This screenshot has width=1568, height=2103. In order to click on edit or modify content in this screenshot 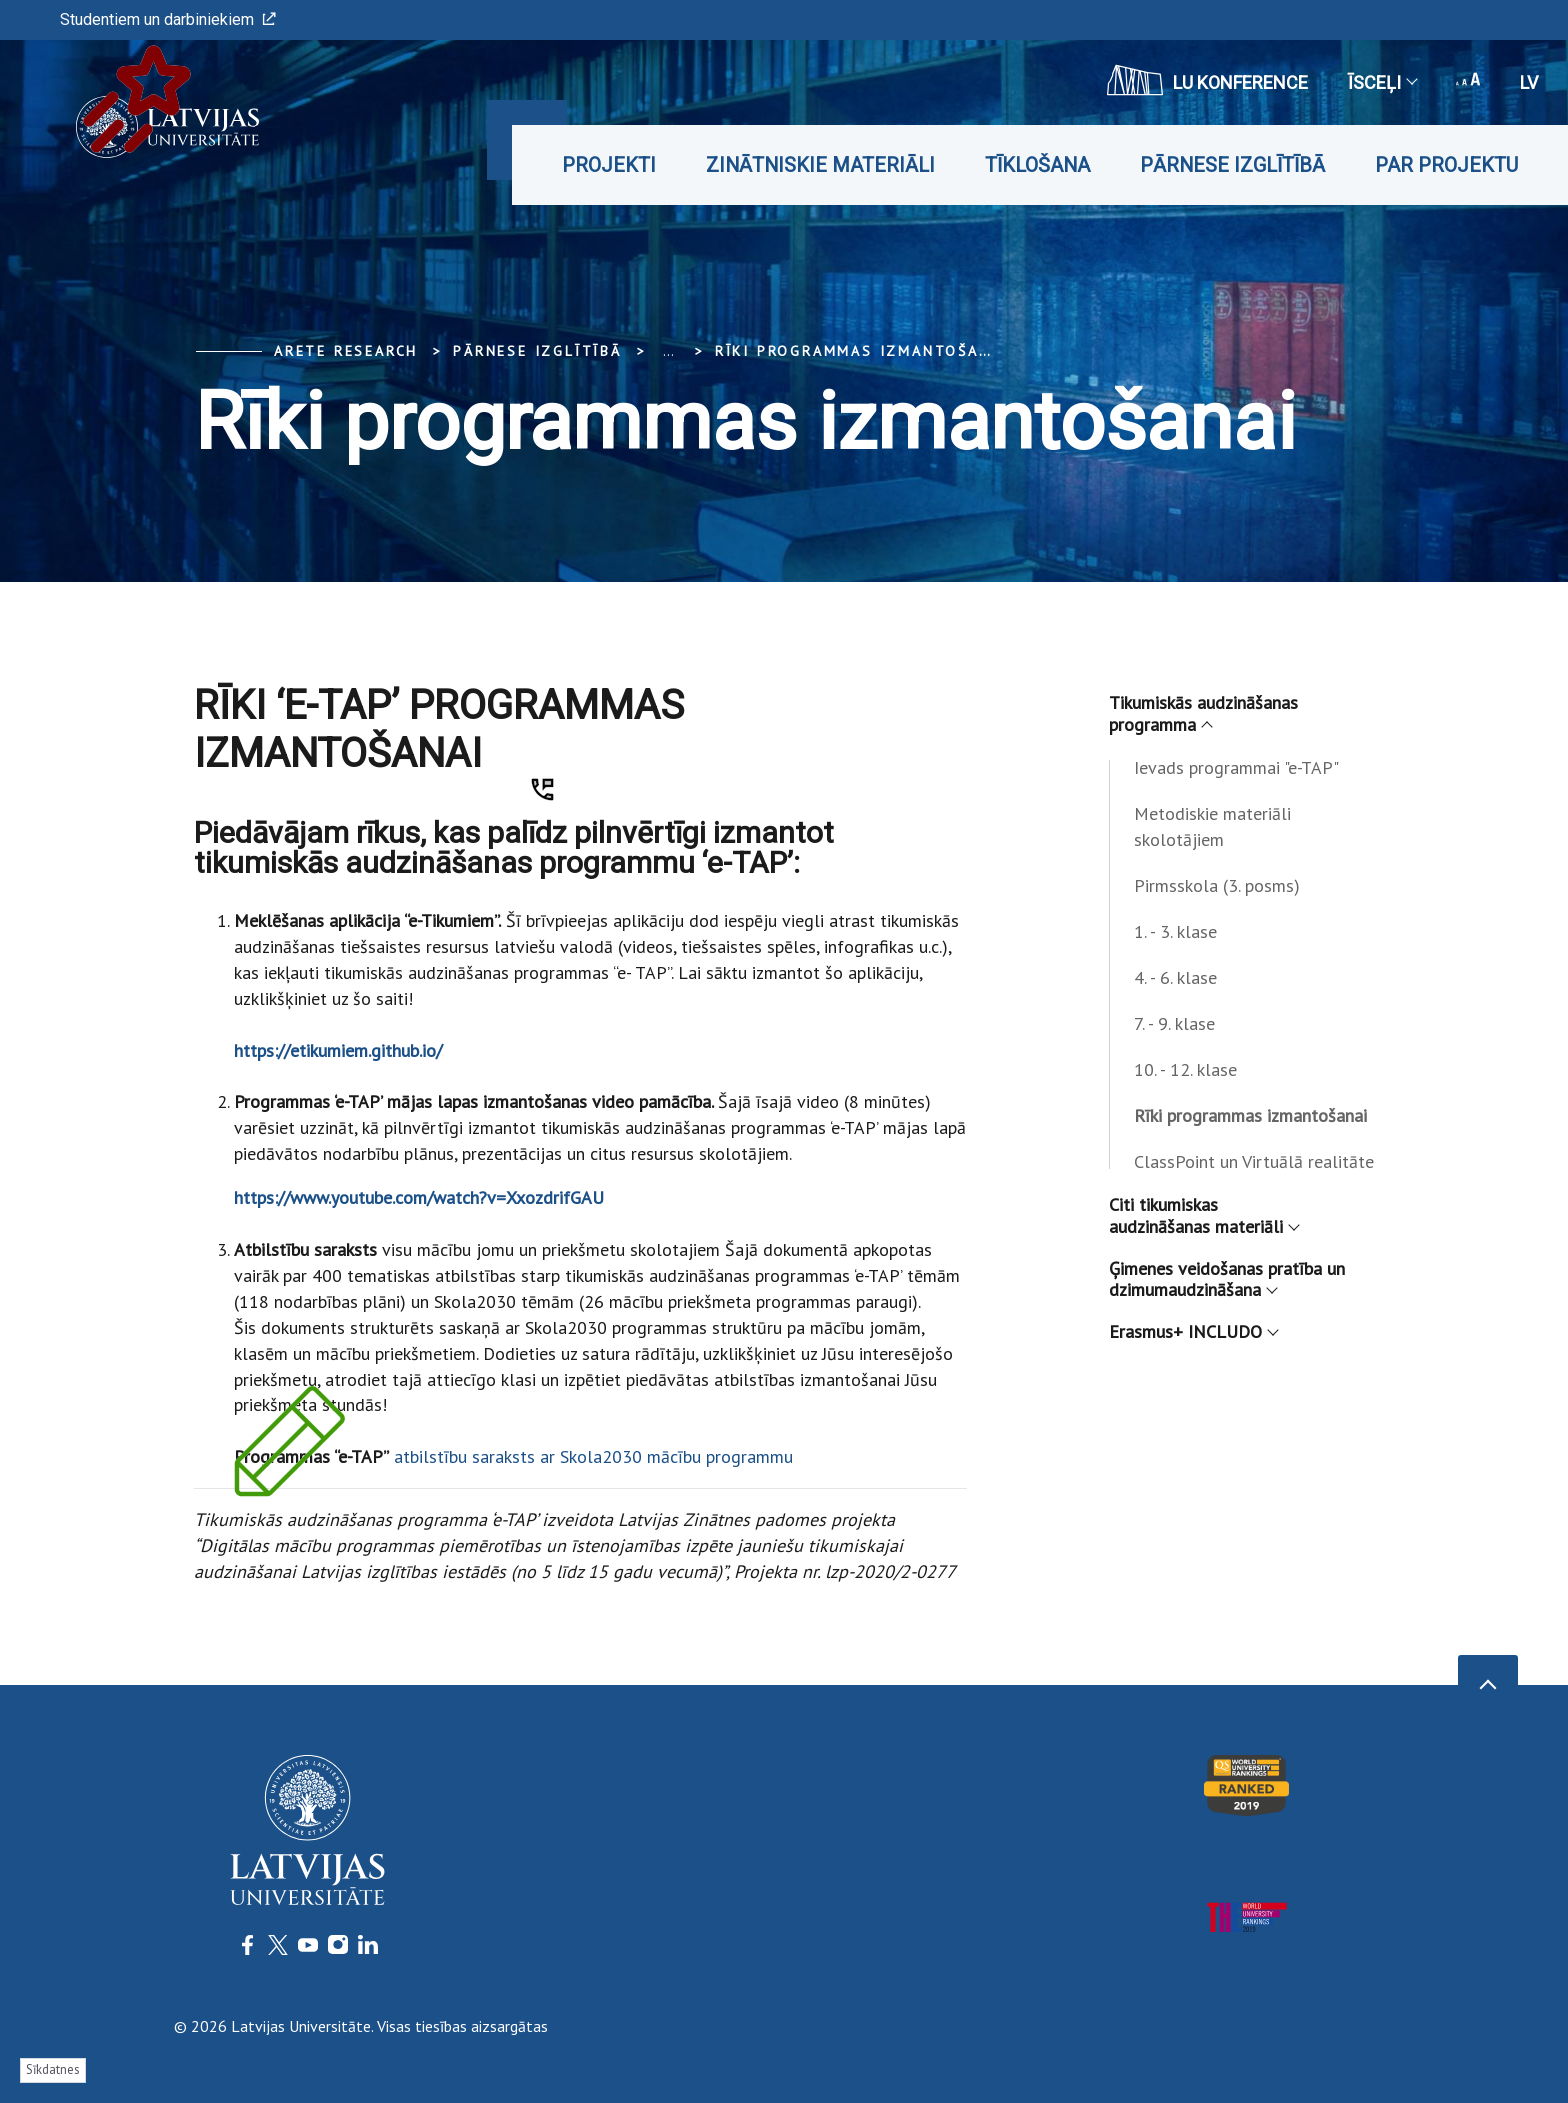, I will do `click(287, 1443)`.